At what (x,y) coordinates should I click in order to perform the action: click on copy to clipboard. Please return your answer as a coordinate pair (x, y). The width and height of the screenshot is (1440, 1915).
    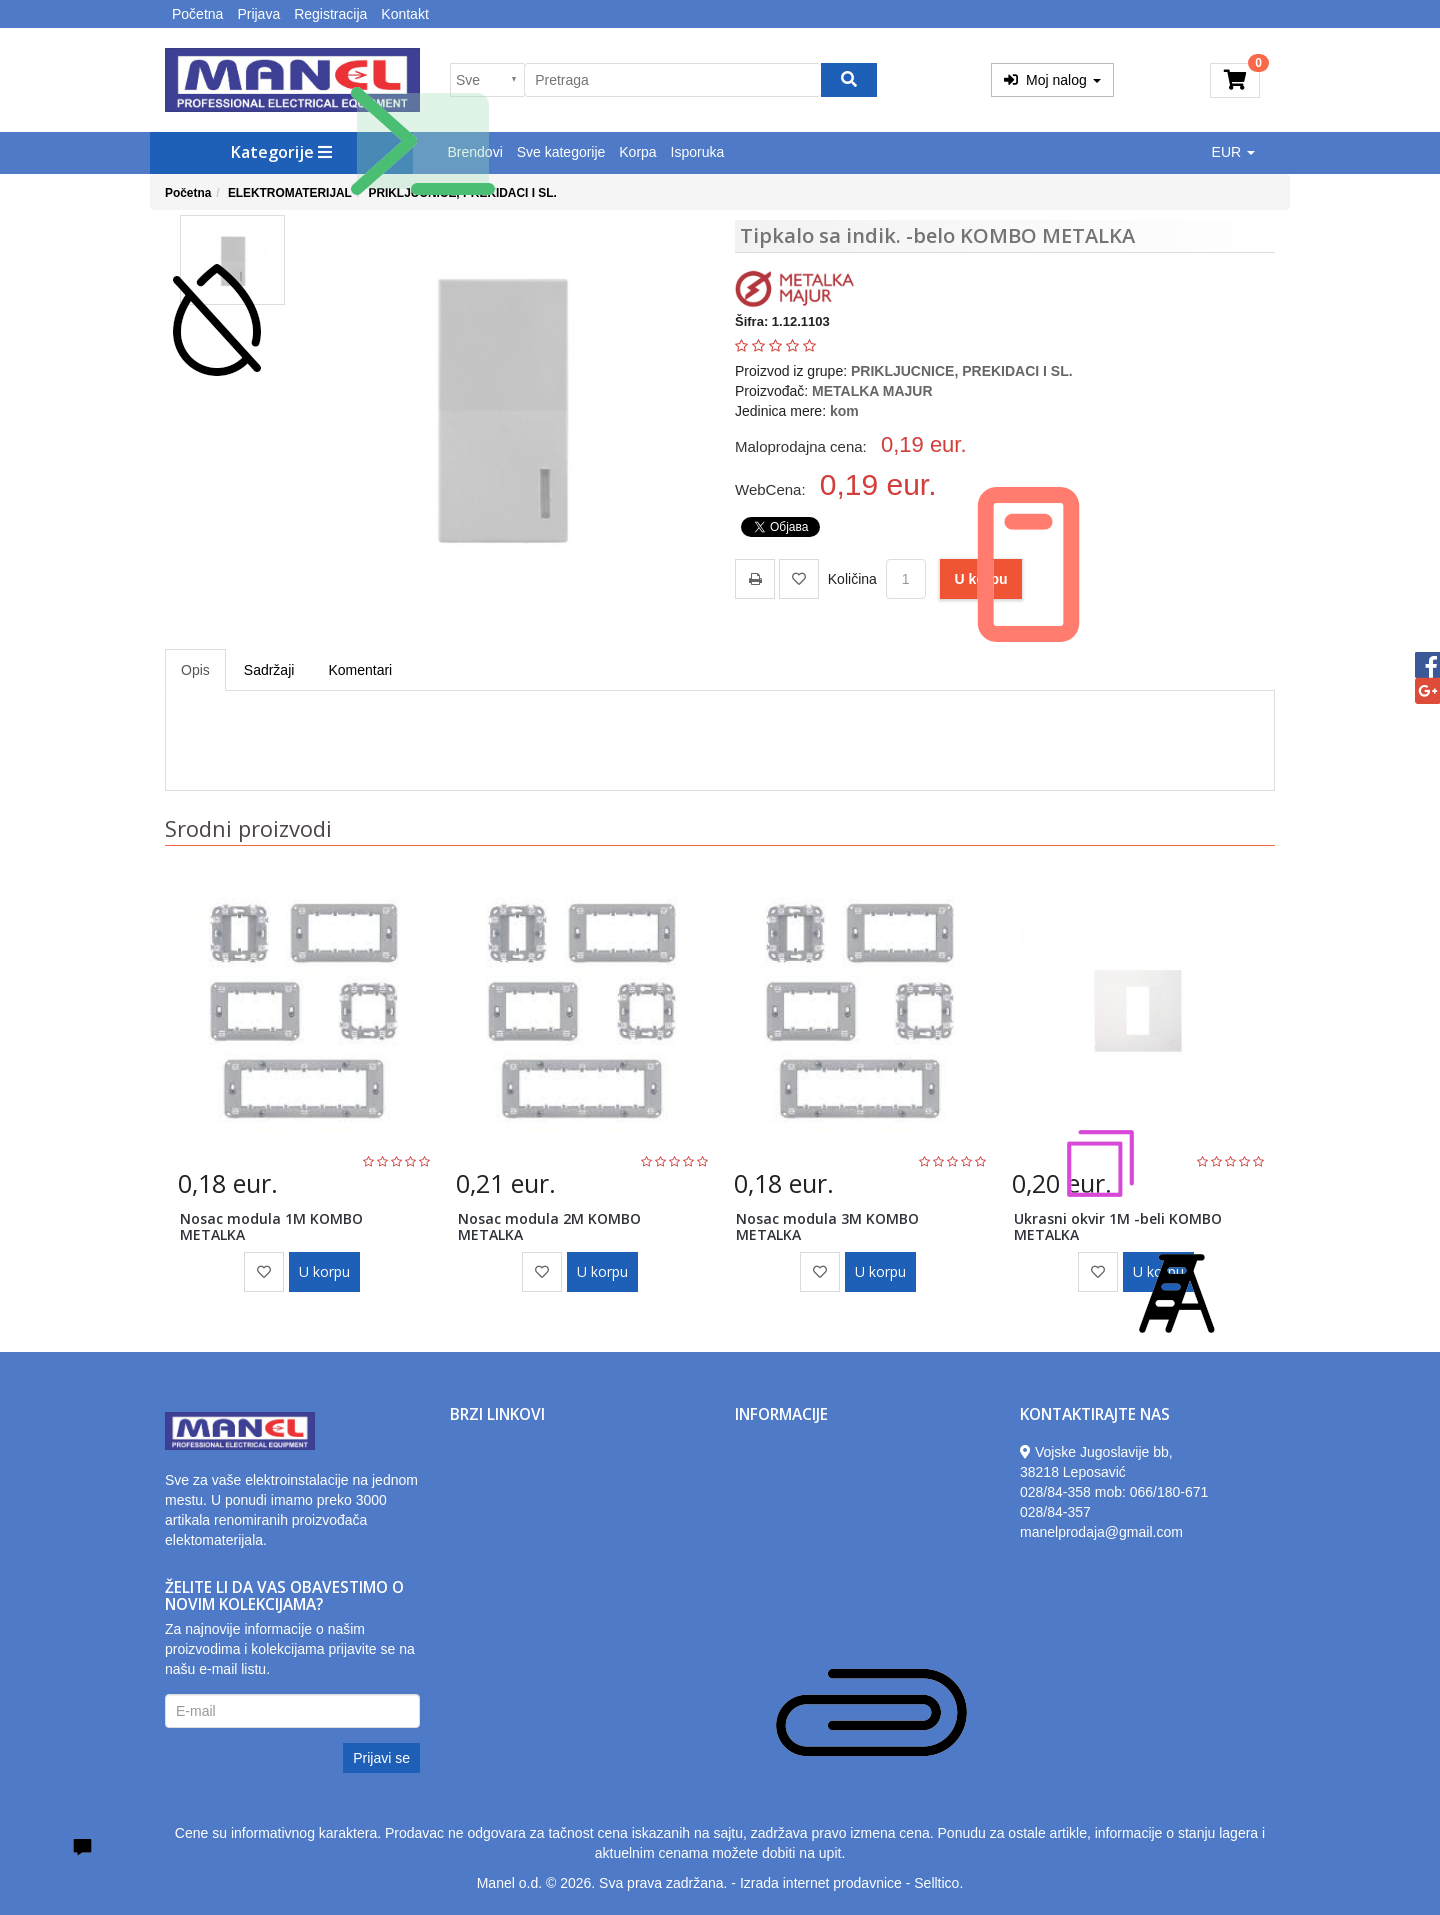
    Looking at the image, I should click on (1100, 1163).